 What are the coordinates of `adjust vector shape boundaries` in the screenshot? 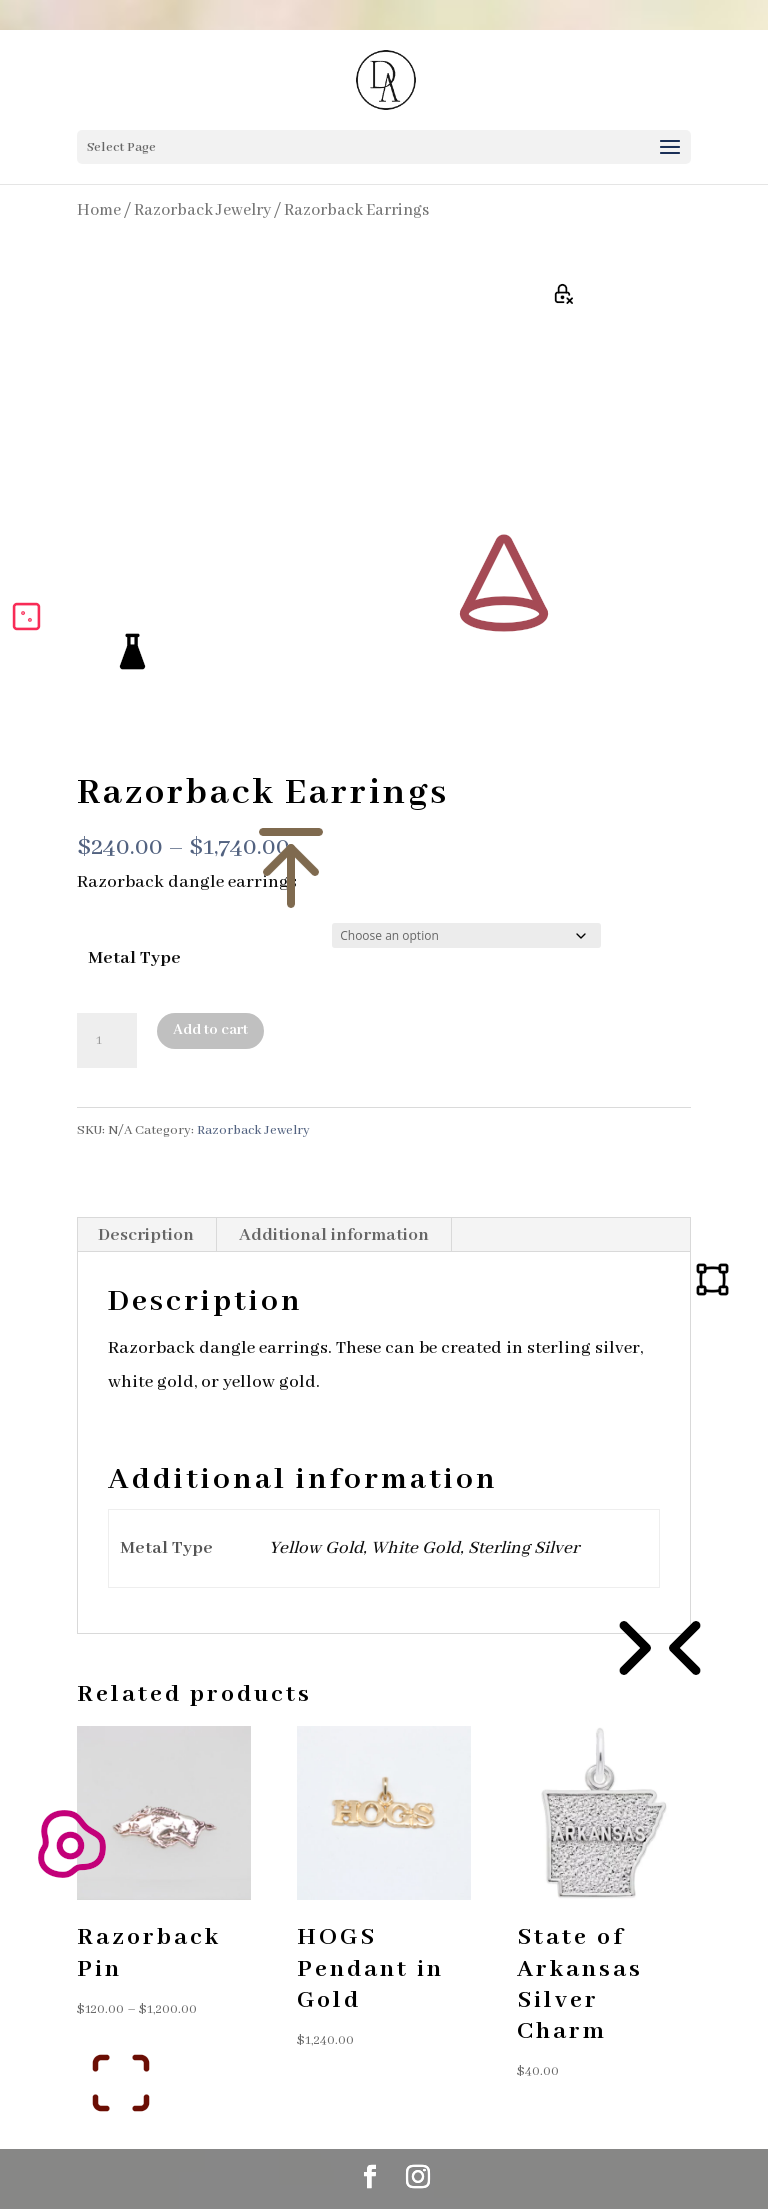 It's located at (712, 1279).